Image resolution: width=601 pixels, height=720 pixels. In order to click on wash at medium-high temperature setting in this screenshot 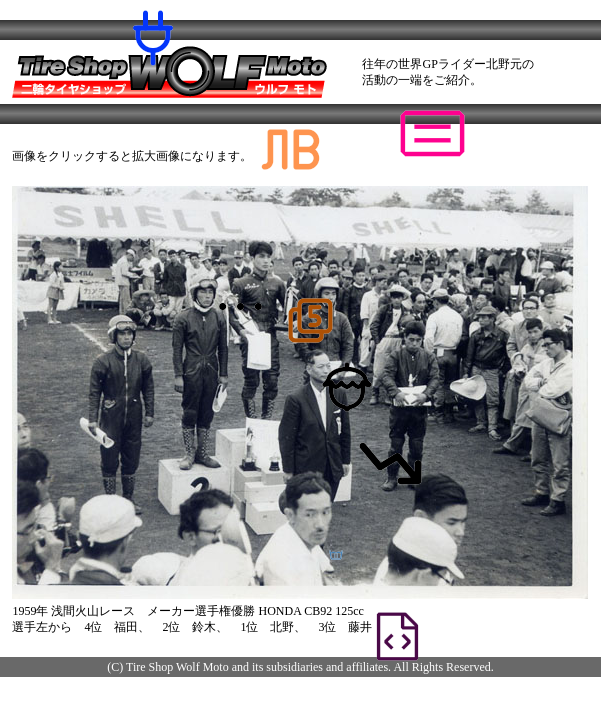, I will do `click(336, 555)`.